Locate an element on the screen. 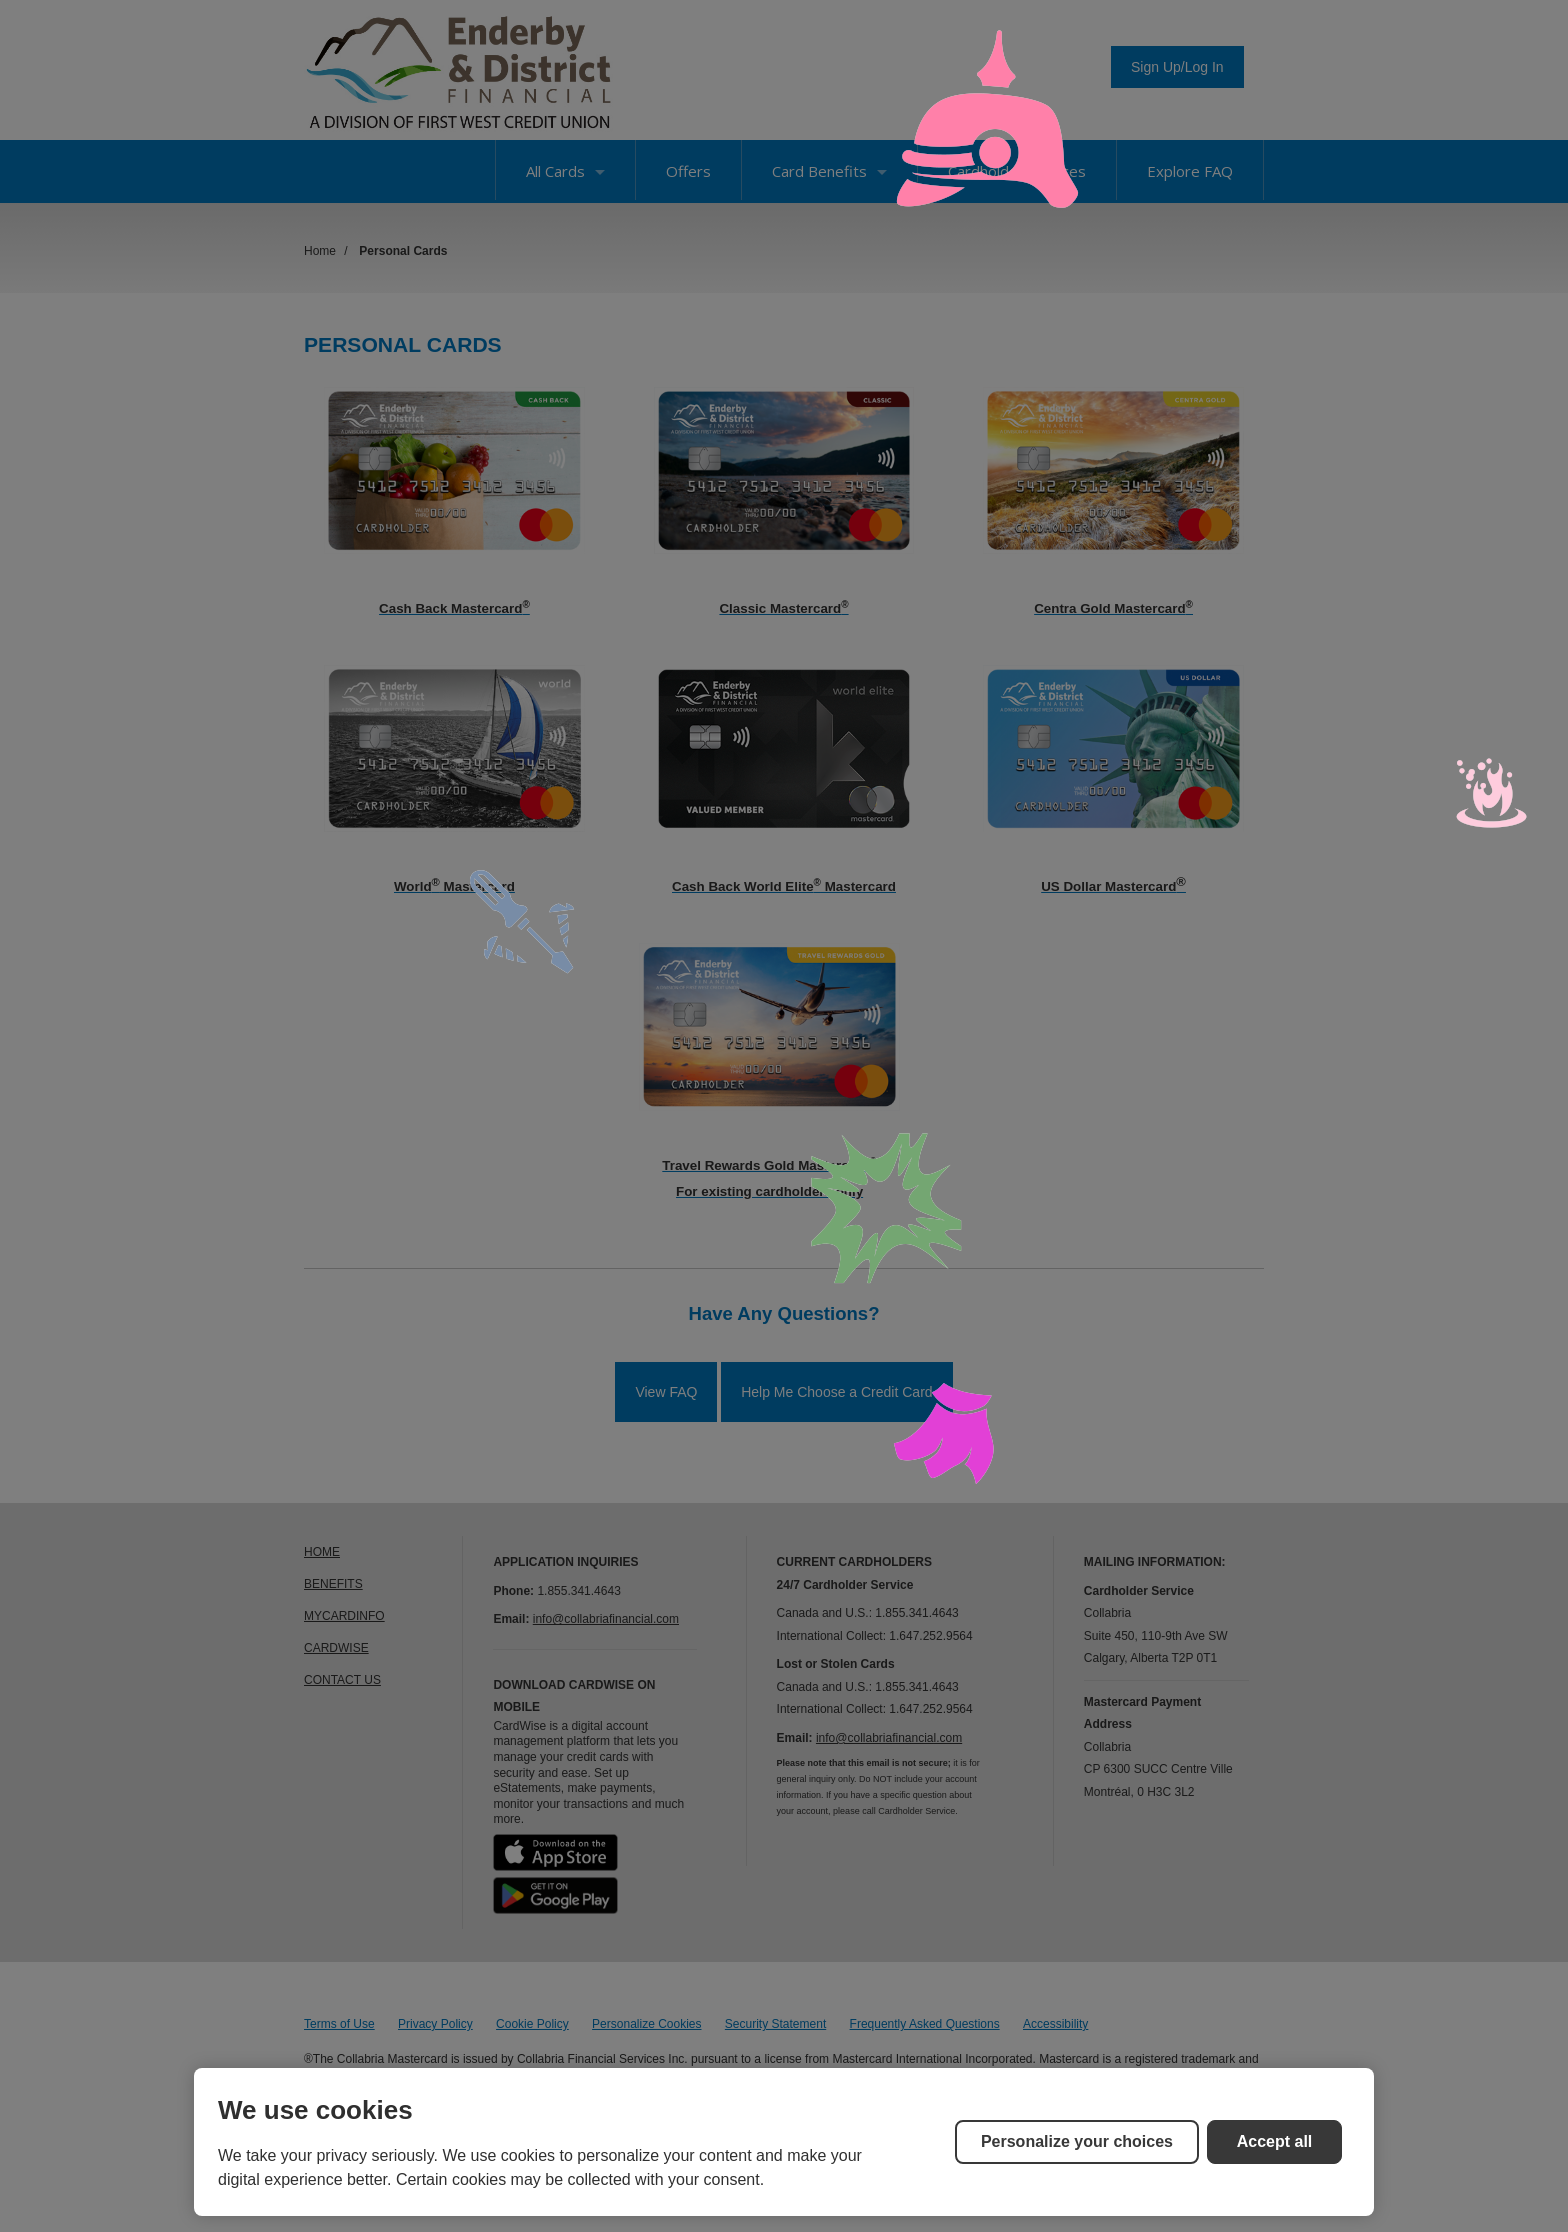 The width and height of the screenshot is (1568, 2232). select prussian/german historical faction is located at coordinates (987, 127).